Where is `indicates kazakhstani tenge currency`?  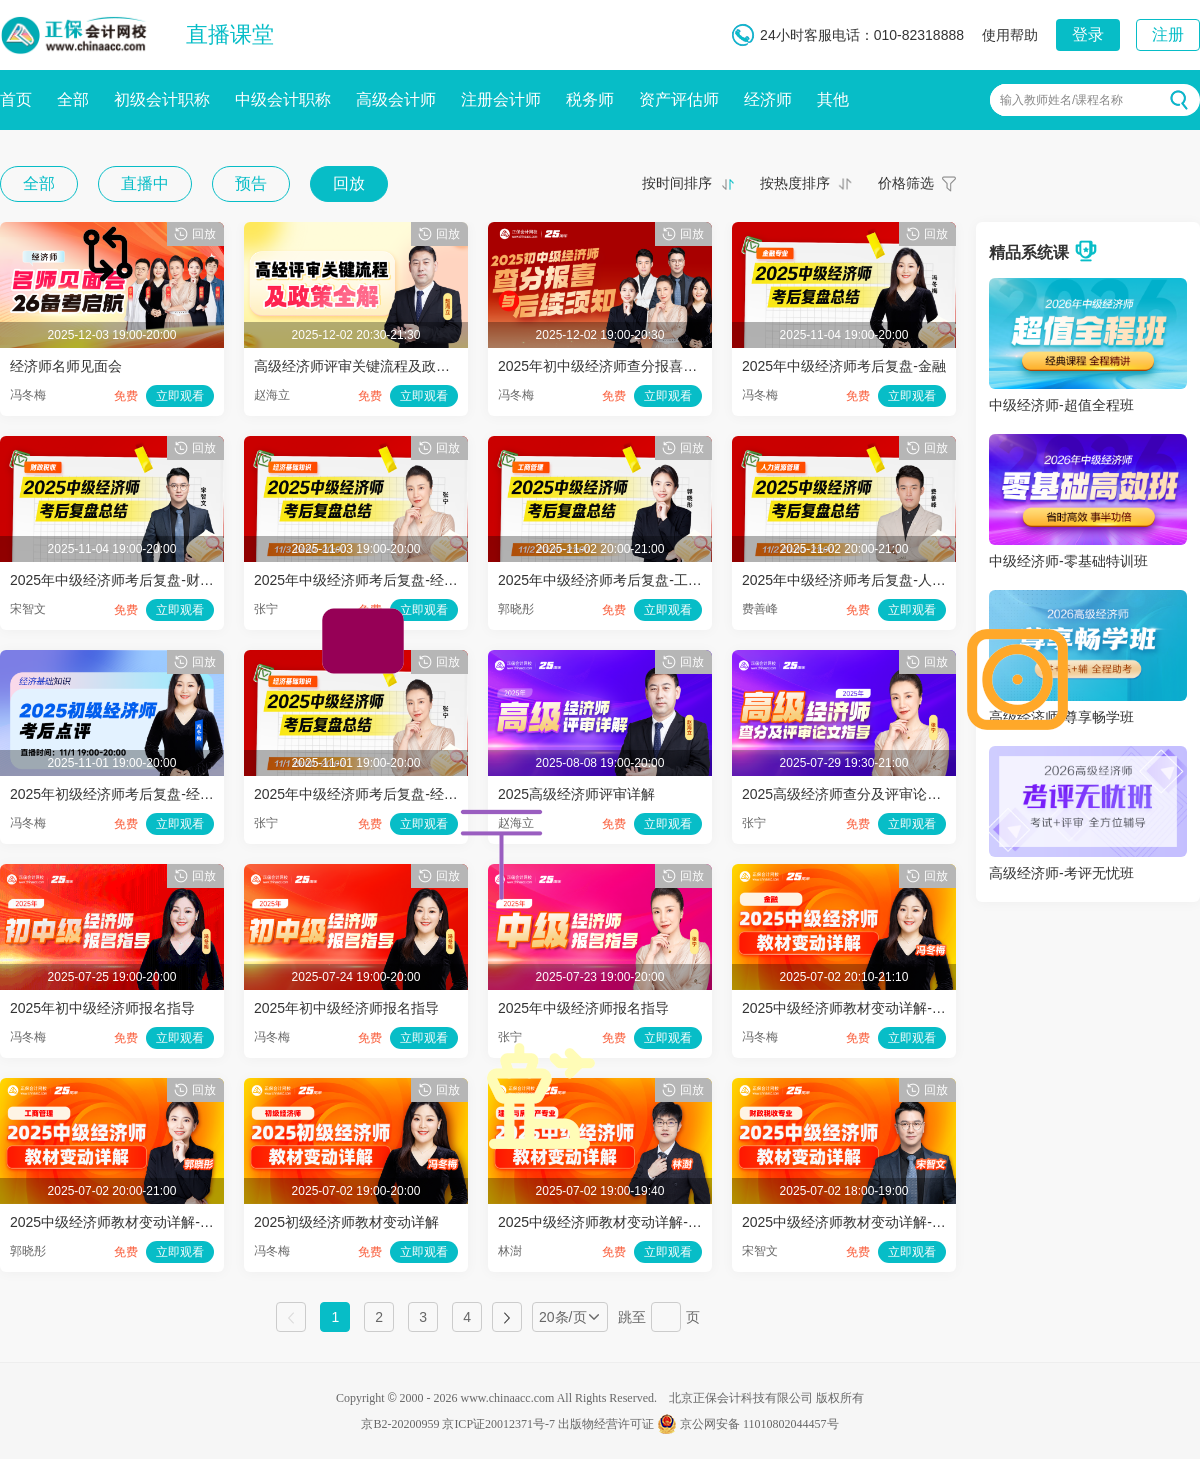
indicates kazakhstani tenge currency is located at coordinates (501, 850).